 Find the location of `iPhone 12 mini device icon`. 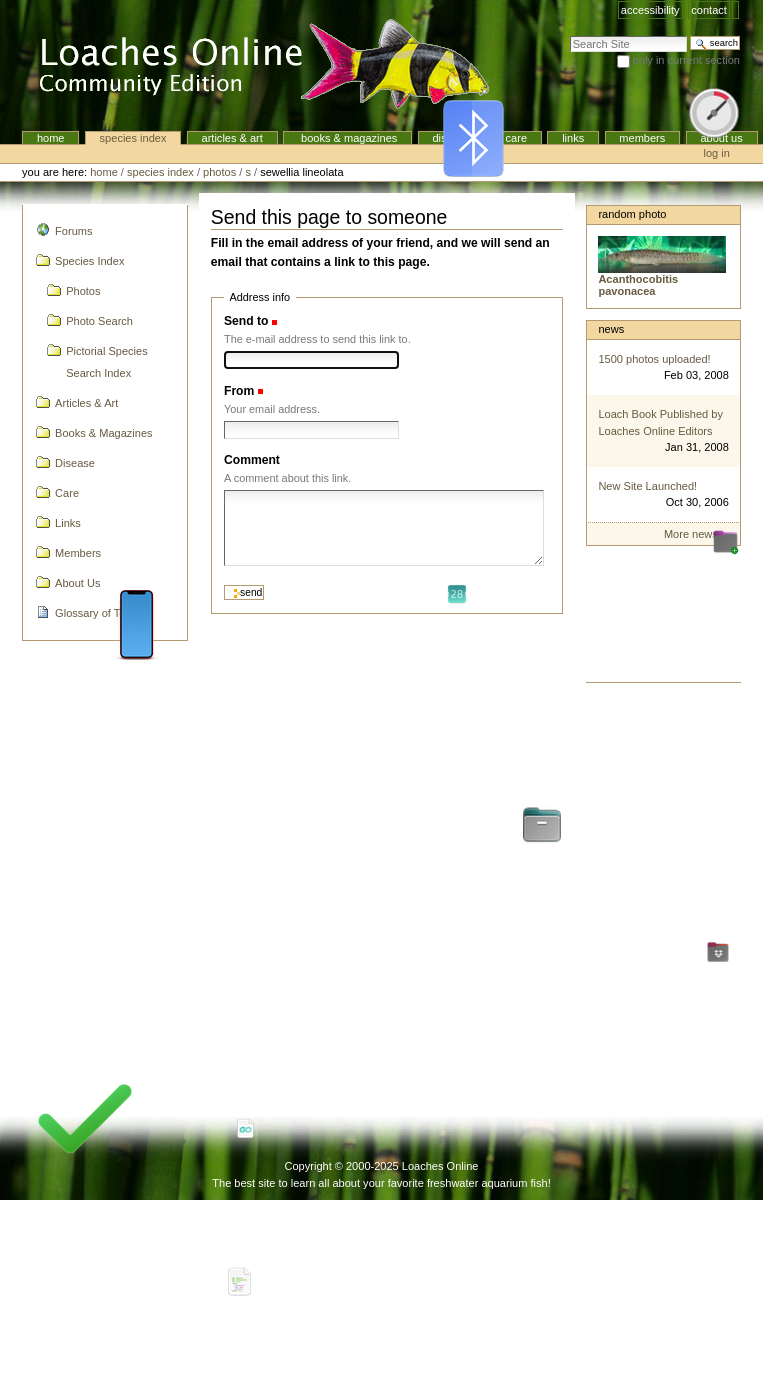

iPhone 12 mini device icon is located at coordinates (136, 625).